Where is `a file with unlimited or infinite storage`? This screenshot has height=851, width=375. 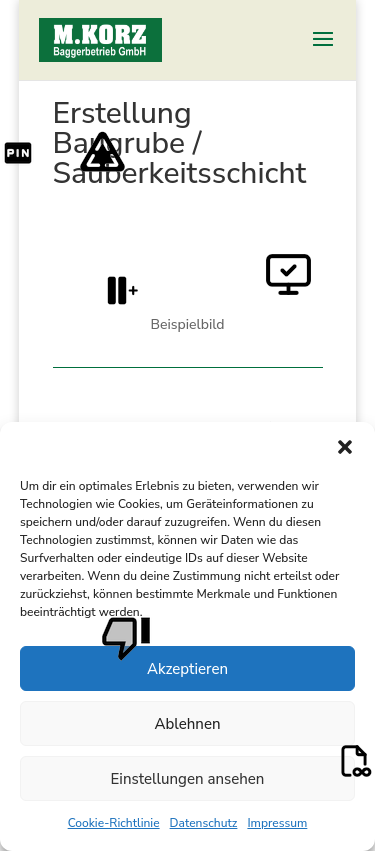 a file with unlimited or infinite storage is located at coordinates (354, 761).